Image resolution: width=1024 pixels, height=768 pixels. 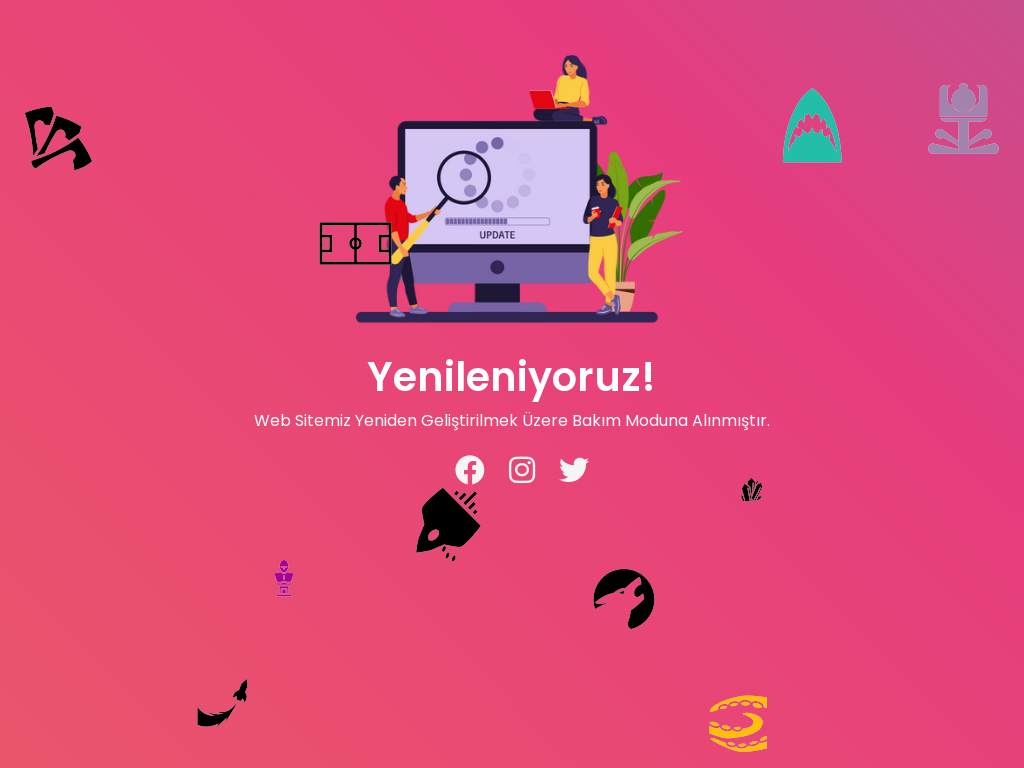 I want to click on indicates a blocked area or monster hazard in gameplay, so click(x=738, y=724).